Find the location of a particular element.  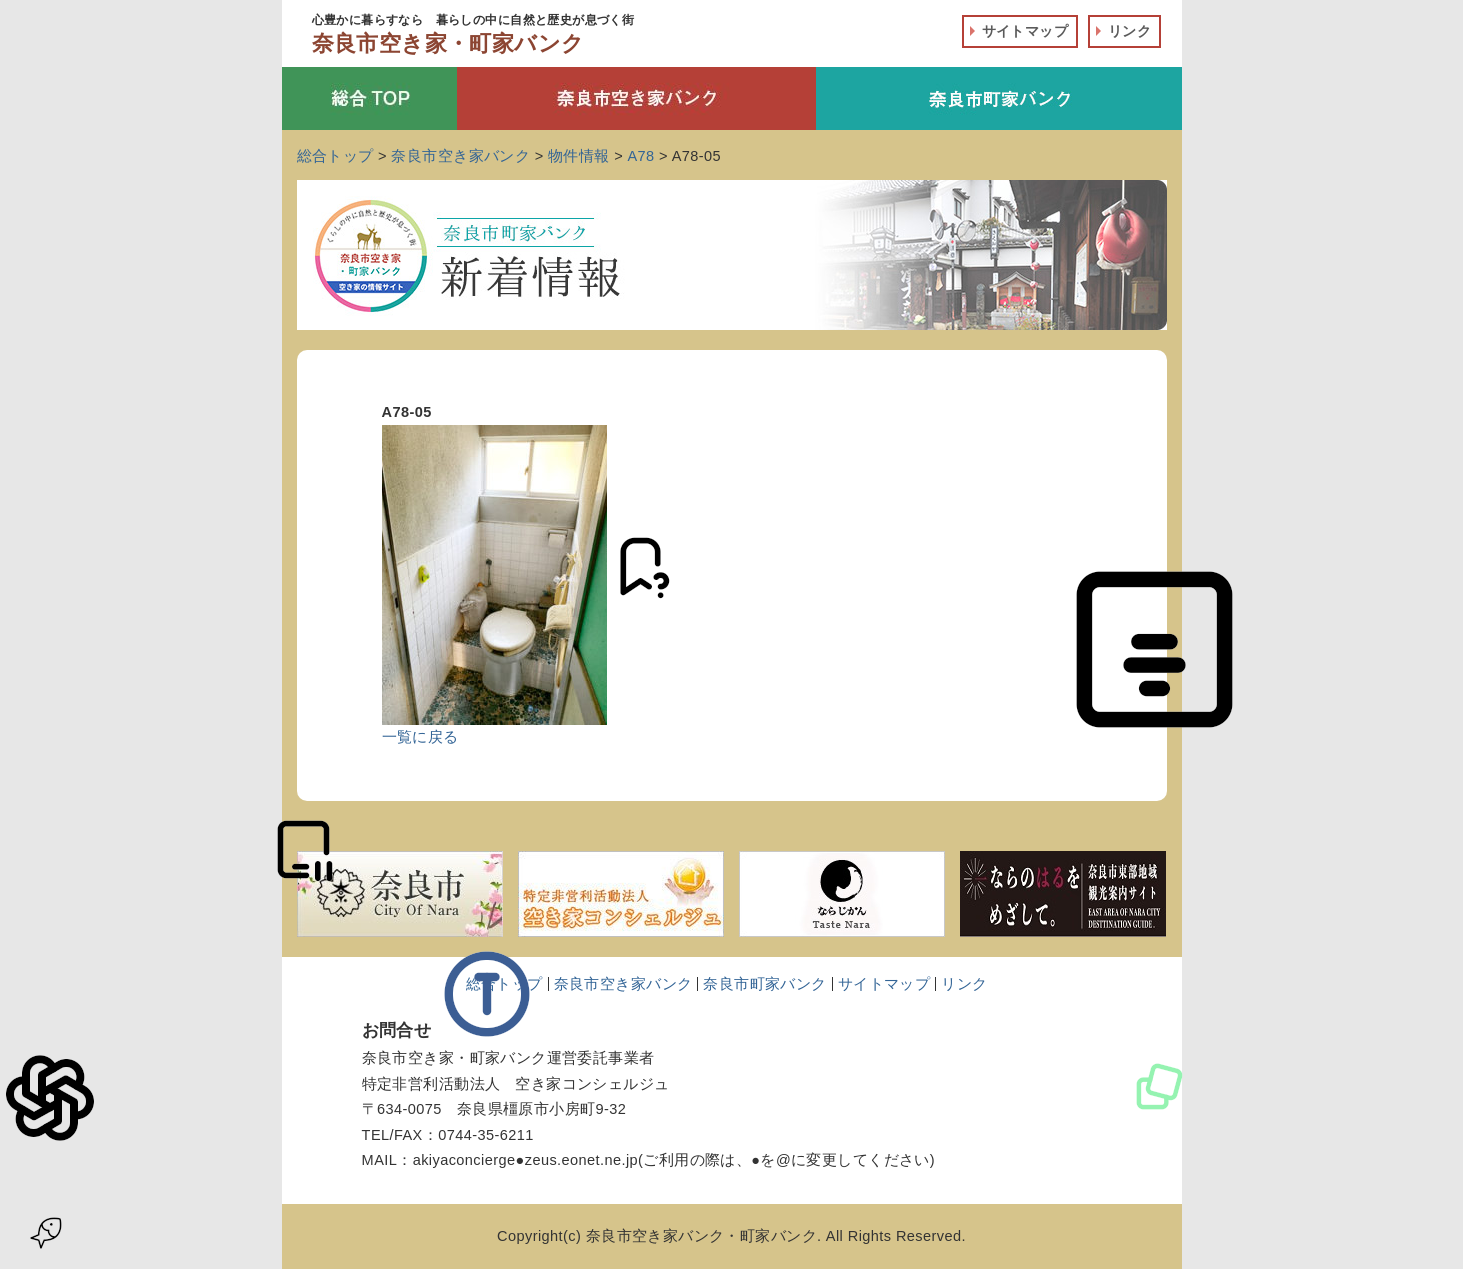

swipe to switch between cards or items is located at coordinates (1159, 1086).